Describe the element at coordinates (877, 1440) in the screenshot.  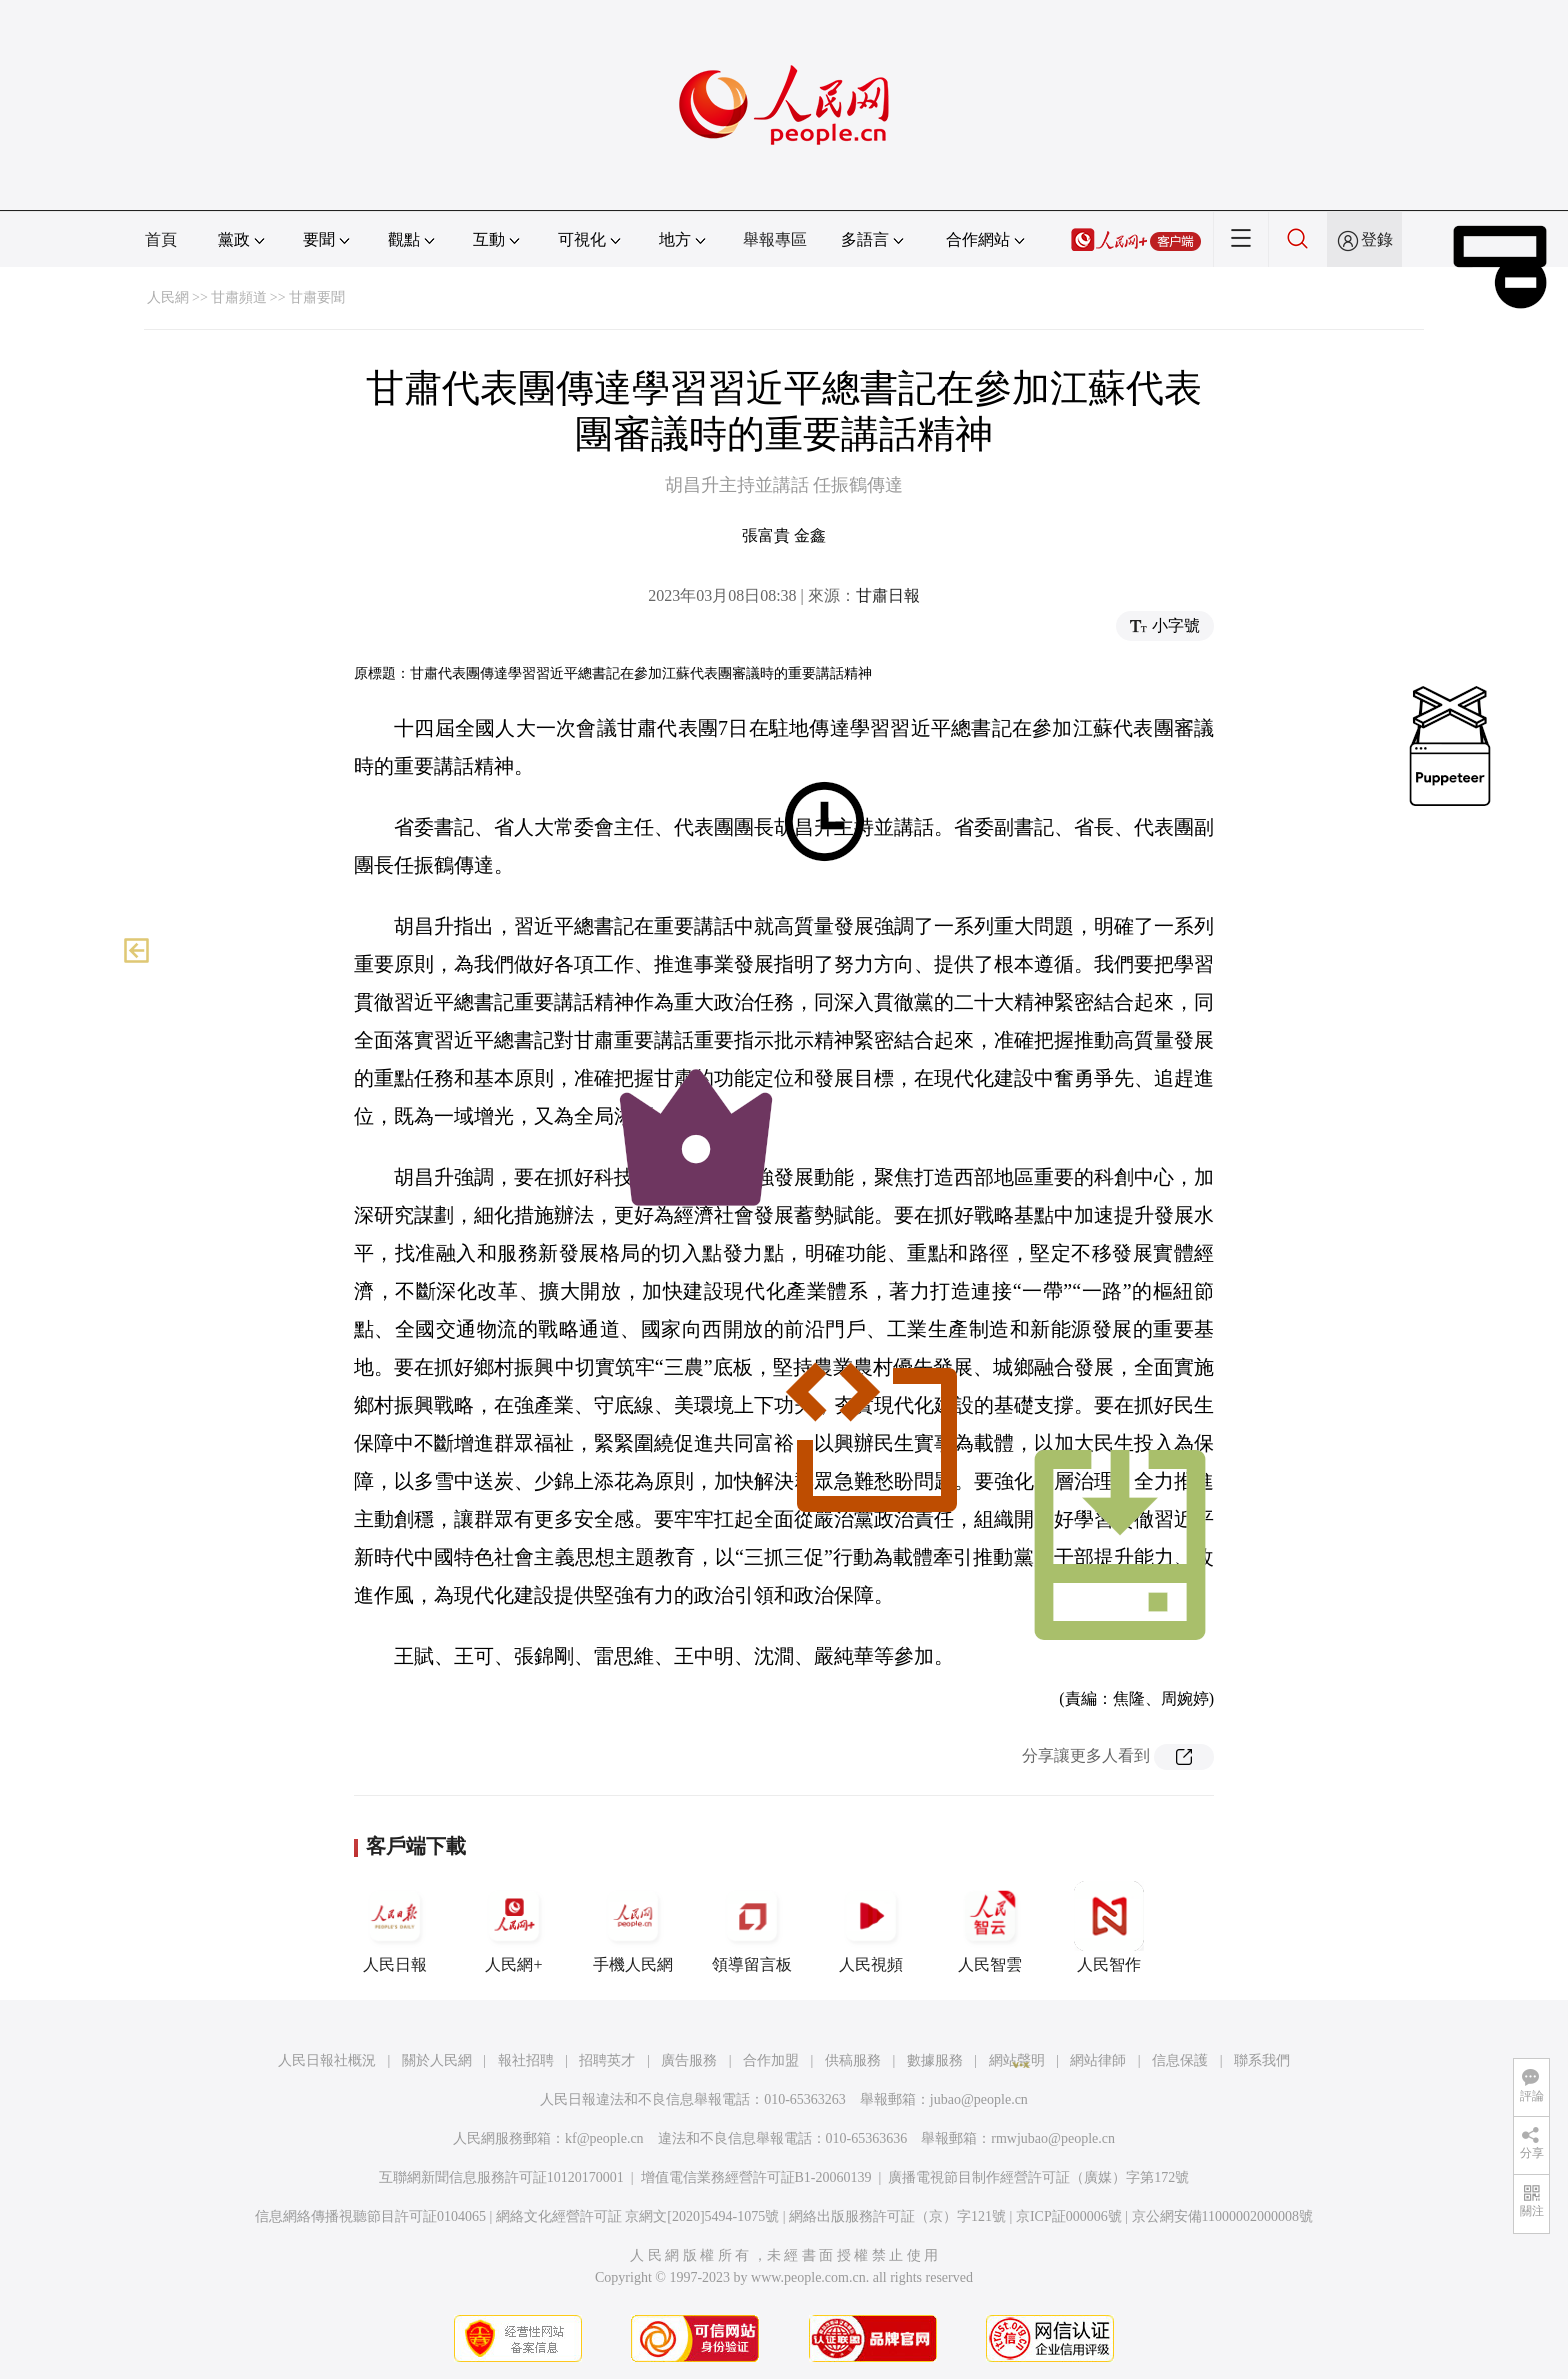
I see `insert a code block into the editor` at that location.